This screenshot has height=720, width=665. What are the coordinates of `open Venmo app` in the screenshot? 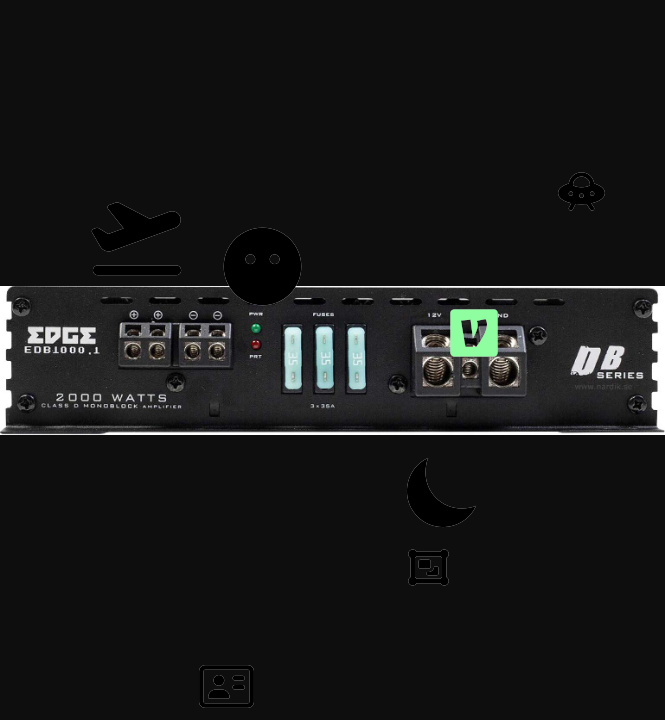 It's located at (474, 333).